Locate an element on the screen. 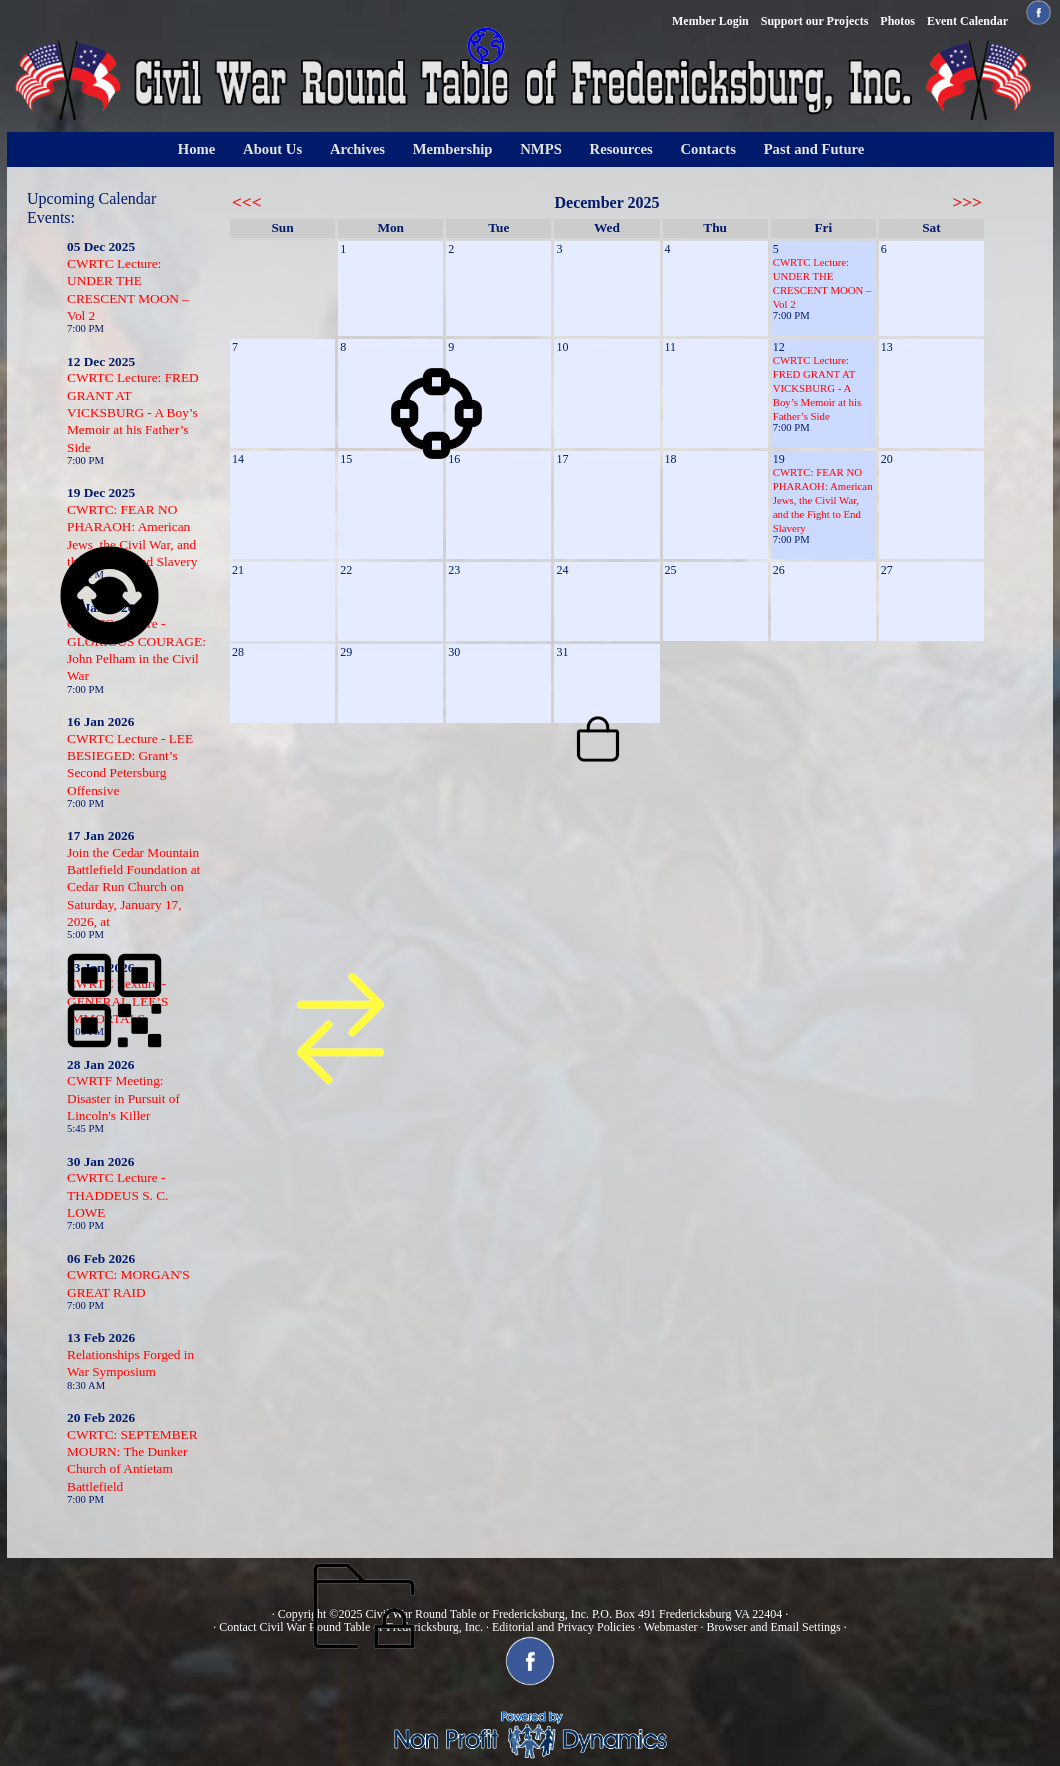 Image resolution: width=1060 pixels, height=1766 pixels. view your shopping bag is located at coordinates (598, 739).